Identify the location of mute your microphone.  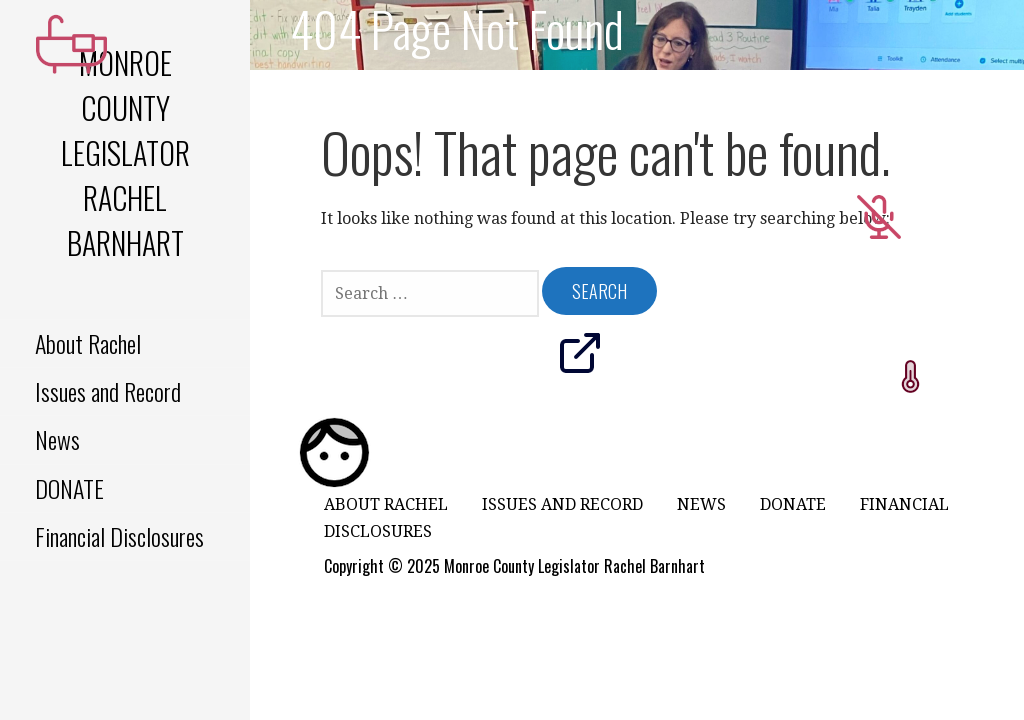
(879, 217).